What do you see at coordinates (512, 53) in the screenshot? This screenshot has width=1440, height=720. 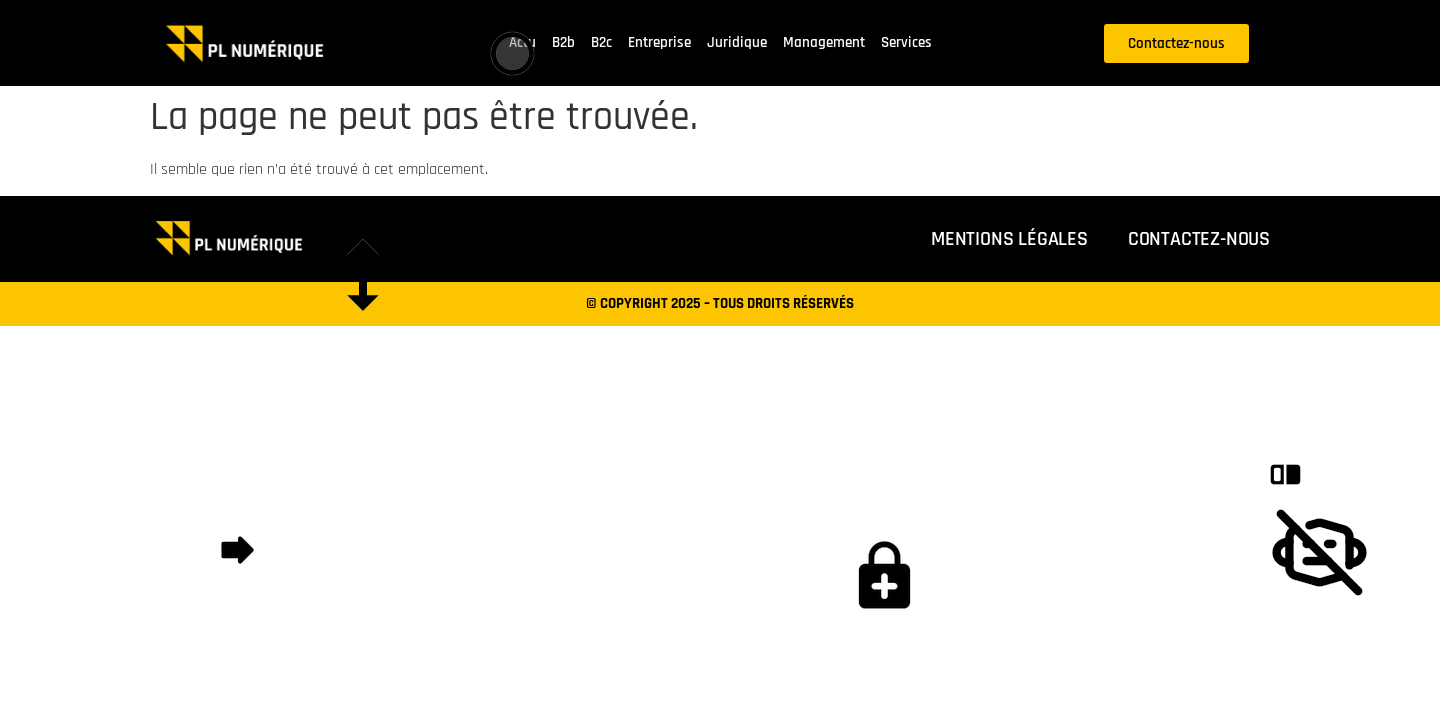 I see `indicates recording is available or ready` at bounding box center [512, 53].